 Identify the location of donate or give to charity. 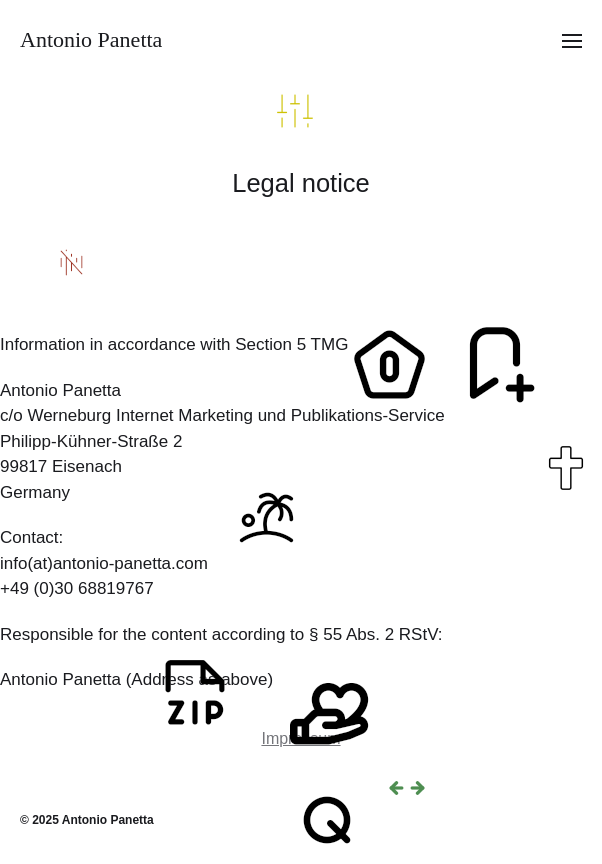
(331, 715).